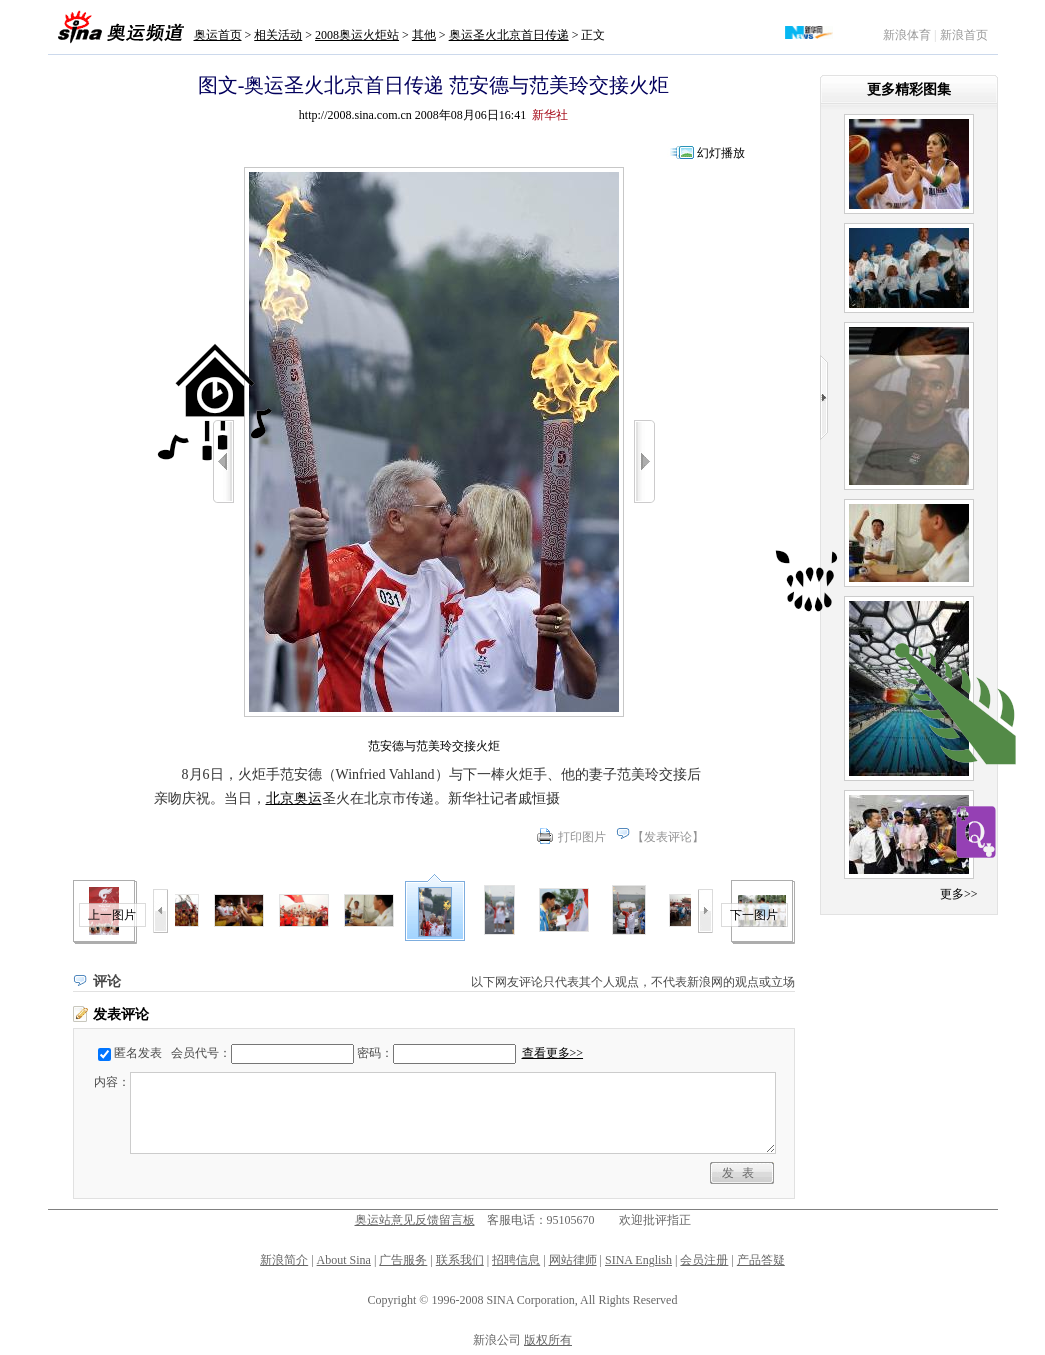 Image resolution: width=1045 pixels, height=1355 pixels. Describe the element at coordinates (976, 832) in the screenshot. I see `queen of clubs playing card` at that location.